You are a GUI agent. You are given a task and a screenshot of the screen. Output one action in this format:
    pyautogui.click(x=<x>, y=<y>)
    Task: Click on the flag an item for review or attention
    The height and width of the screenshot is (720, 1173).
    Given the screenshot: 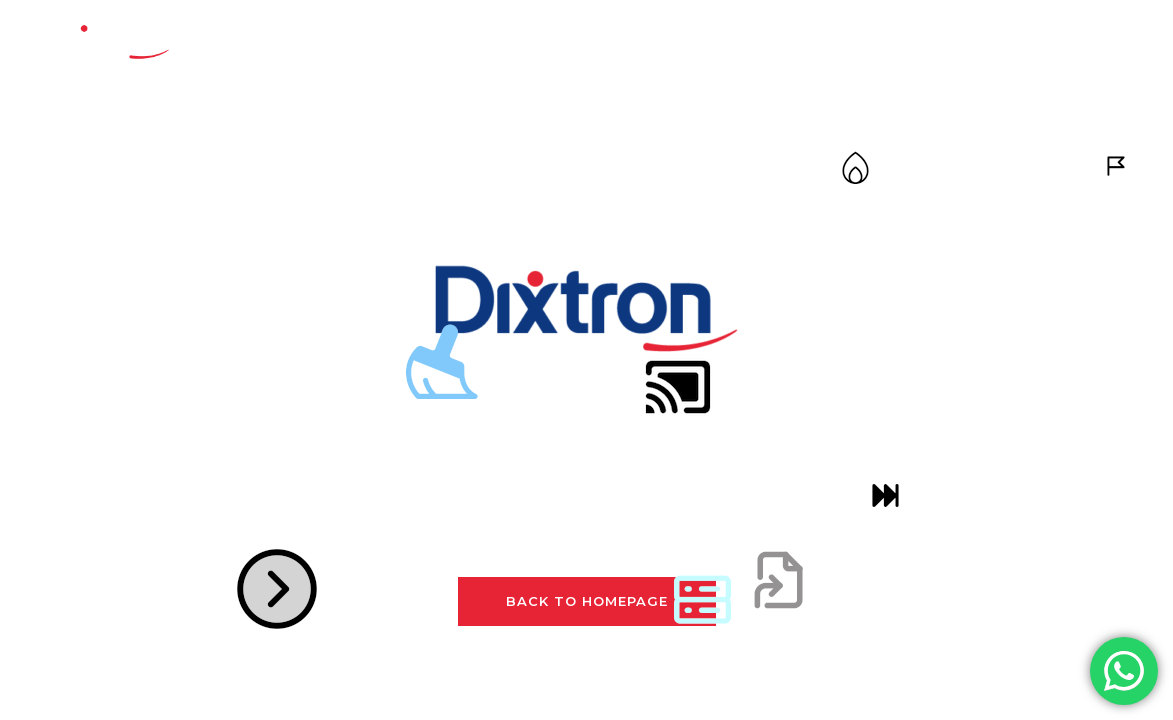 What is the action you would take?
    pyautogui.click(x=1116, y=165)
    